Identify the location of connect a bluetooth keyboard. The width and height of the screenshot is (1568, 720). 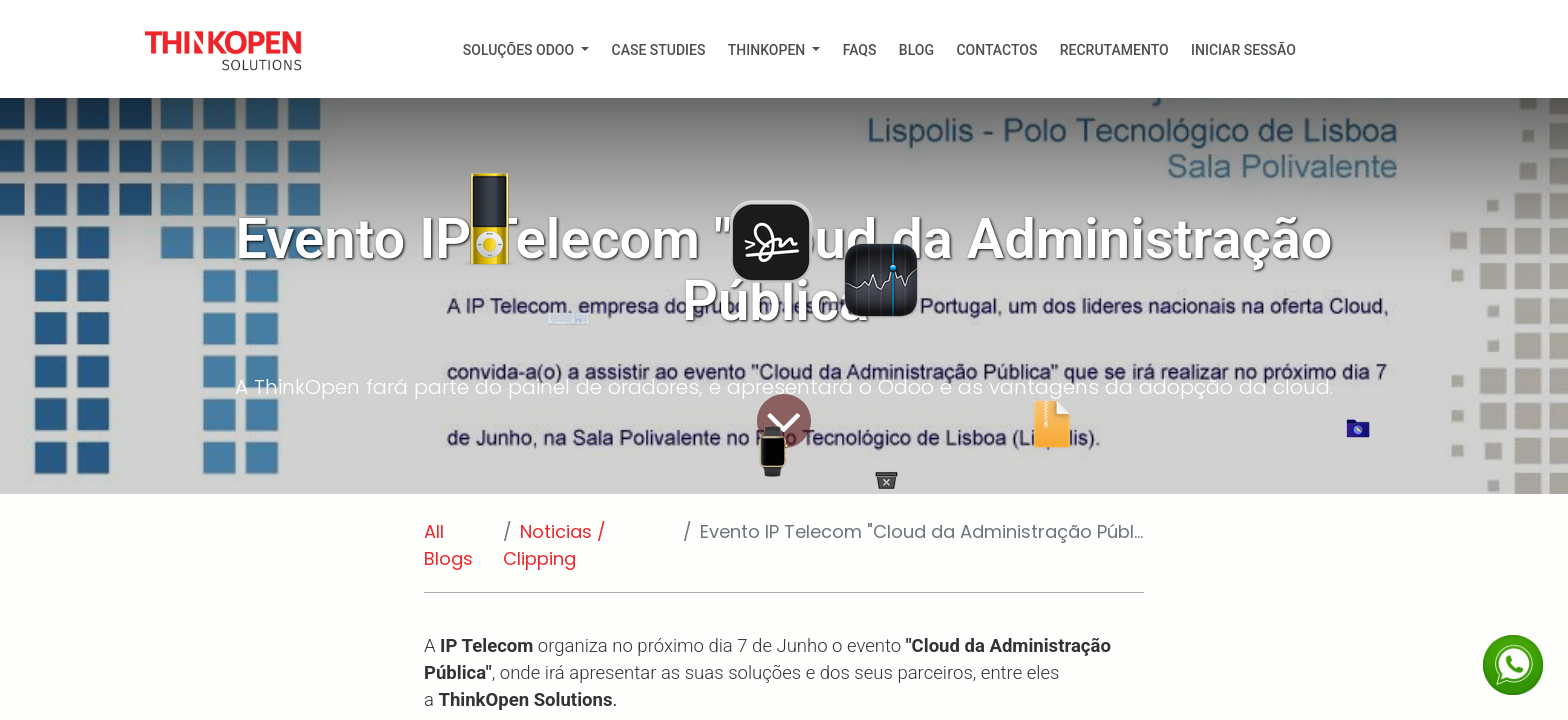
(568, 318).